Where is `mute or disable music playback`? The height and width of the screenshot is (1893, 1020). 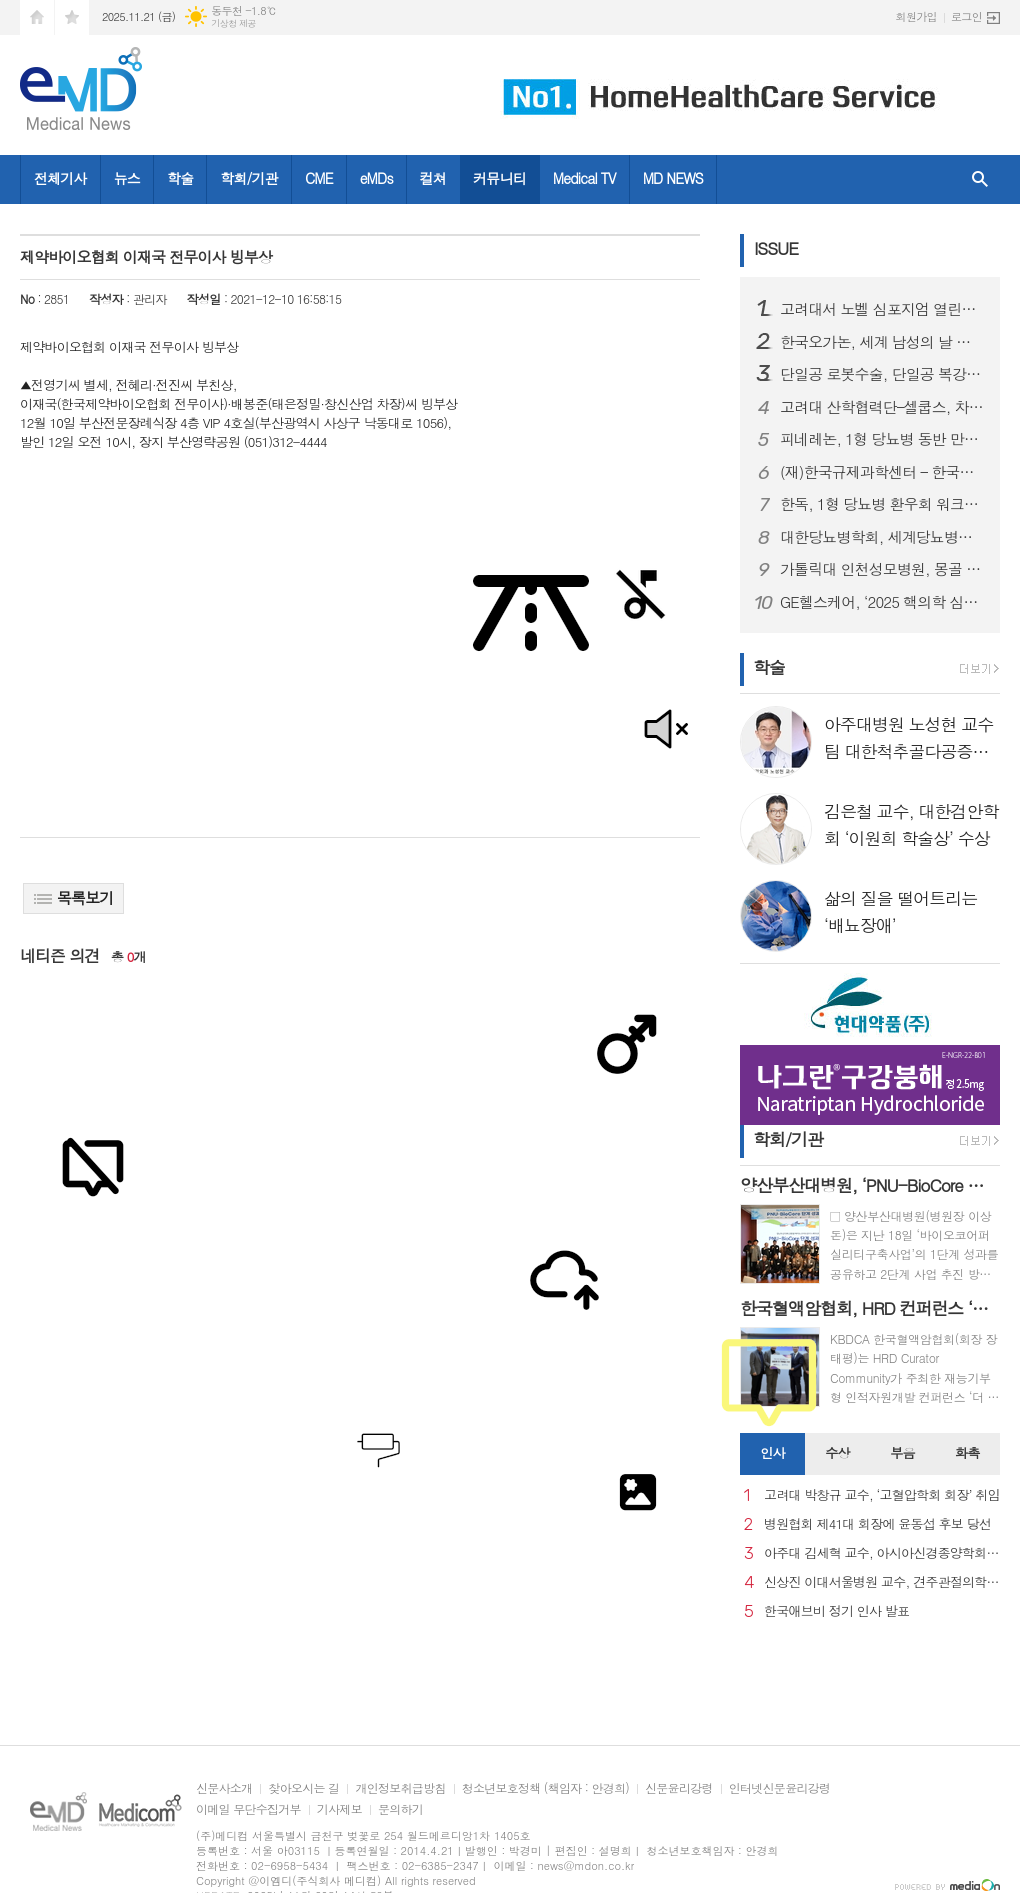 mute or disable music playback is located at coordinates (640, 594).